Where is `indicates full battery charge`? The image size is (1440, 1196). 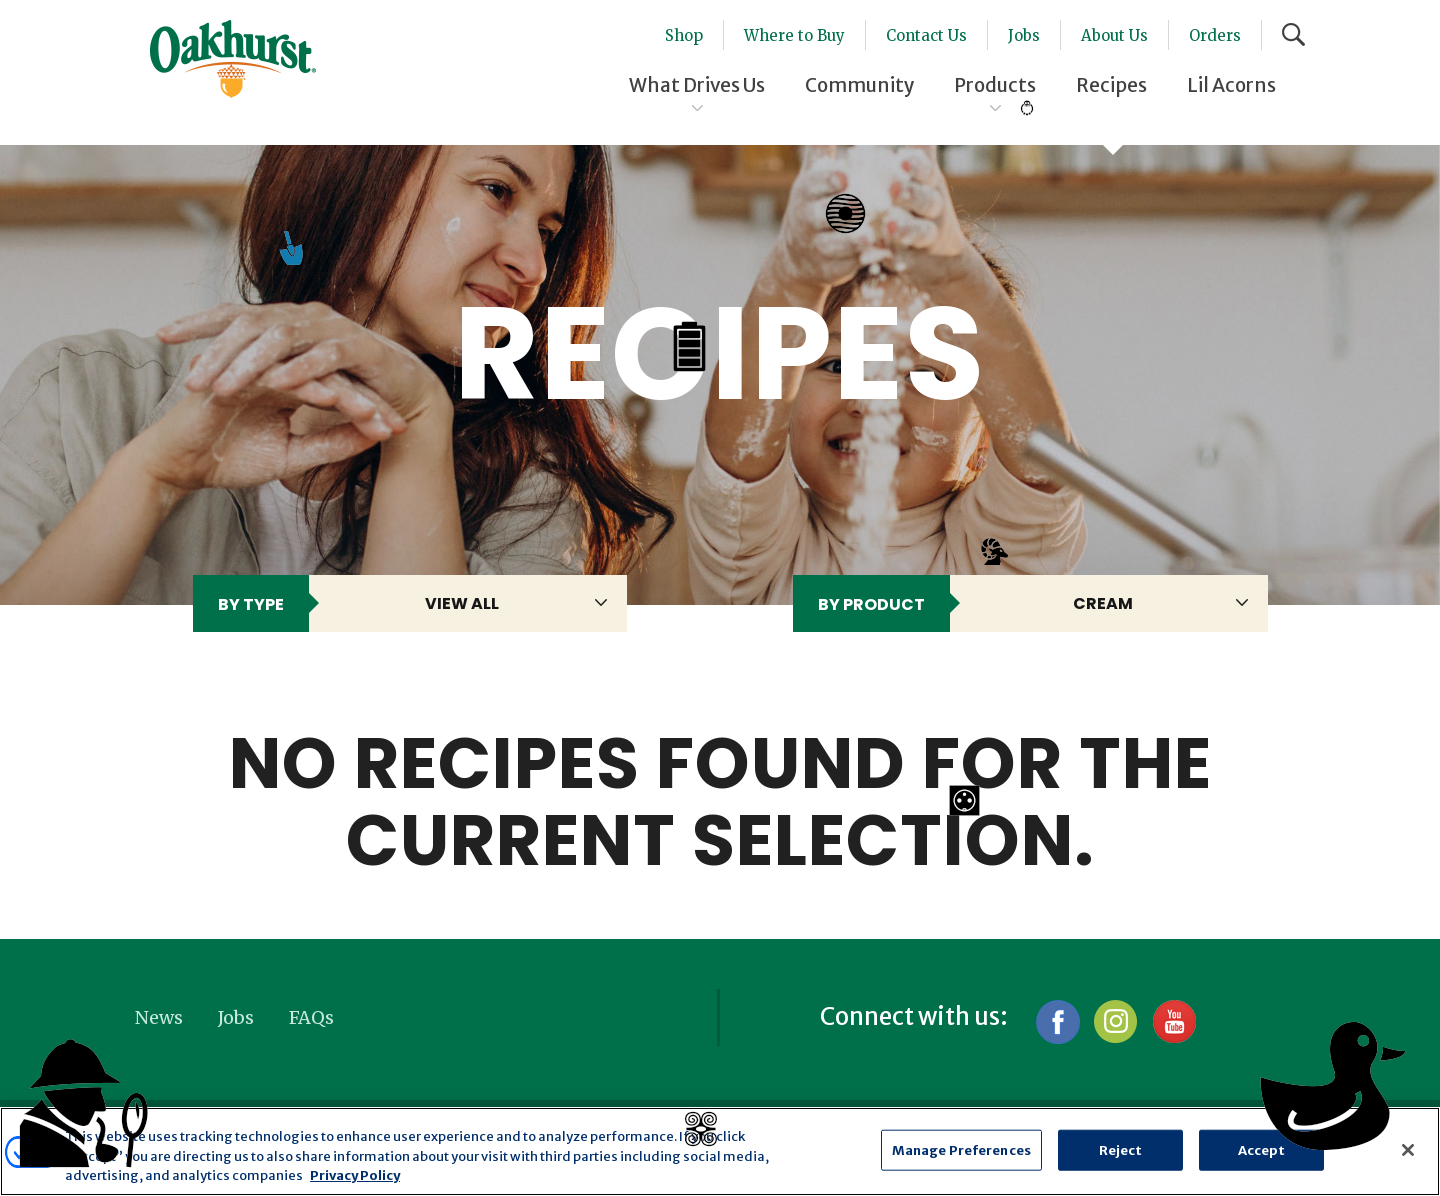 indicates full battery charge is located at coordinates (689, 346).